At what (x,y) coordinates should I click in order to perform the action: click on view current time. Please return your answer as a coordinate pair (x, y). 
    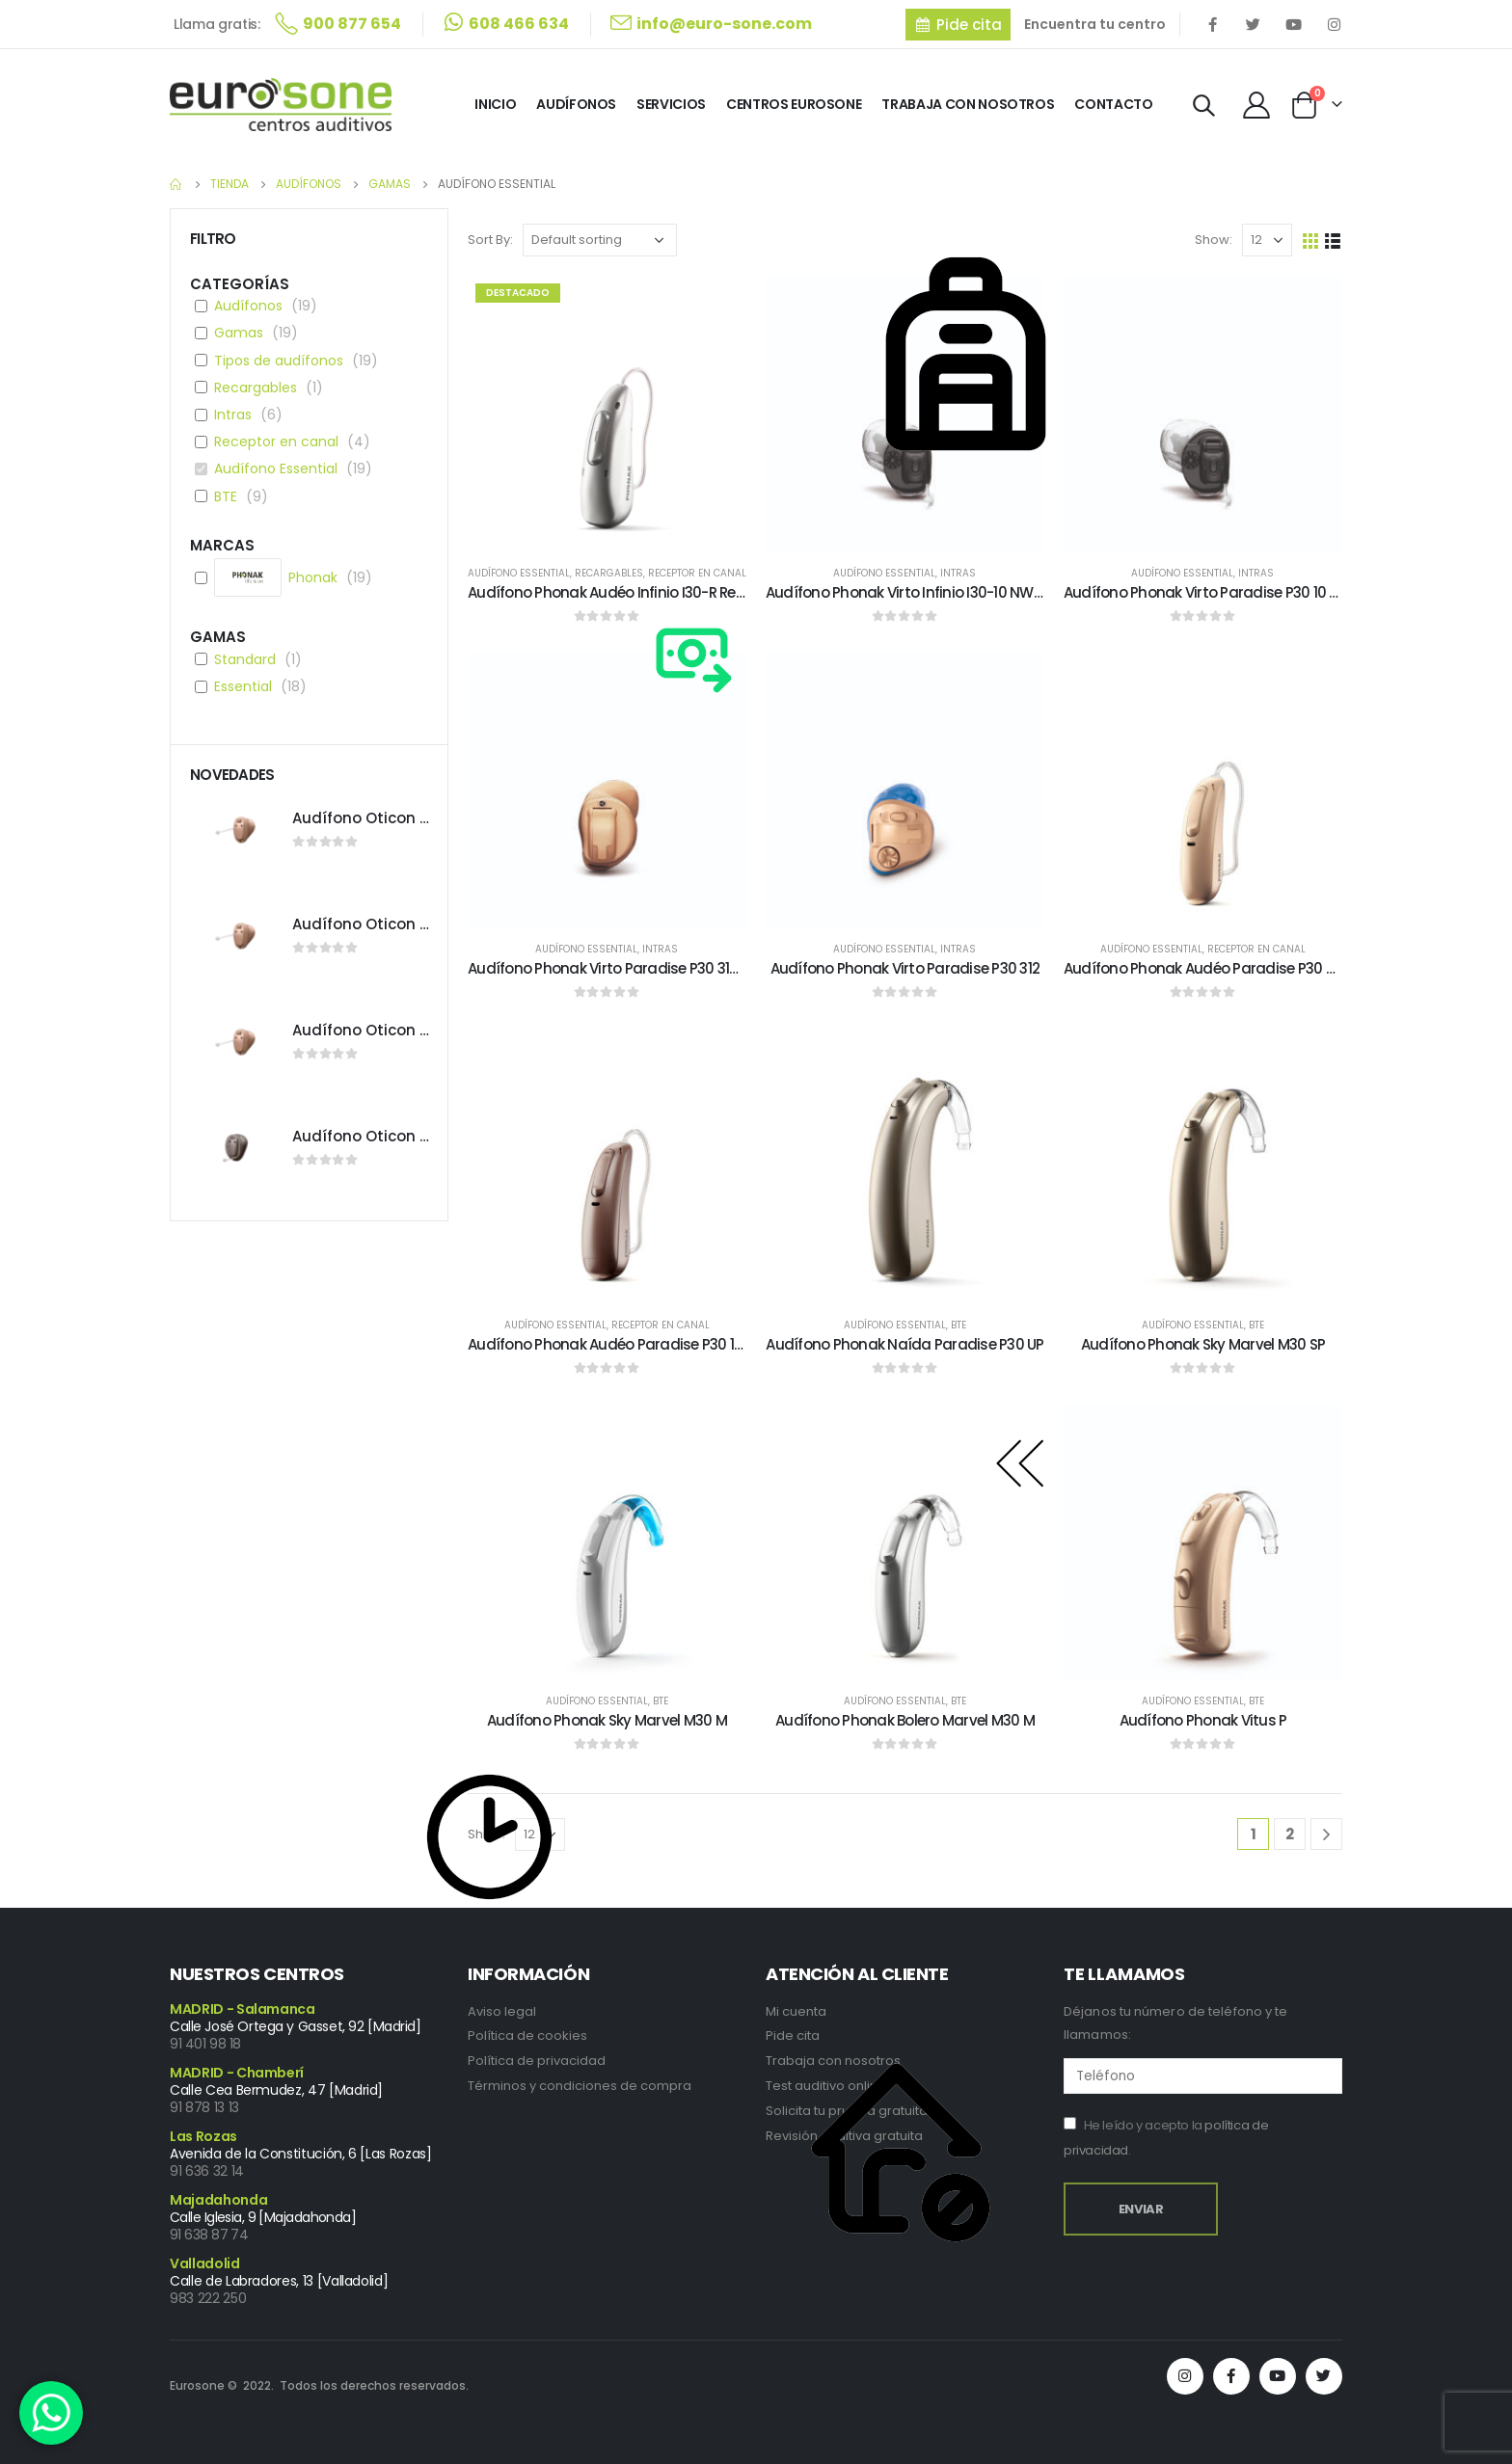
    Looking at the image, I should click on (489, 1836).